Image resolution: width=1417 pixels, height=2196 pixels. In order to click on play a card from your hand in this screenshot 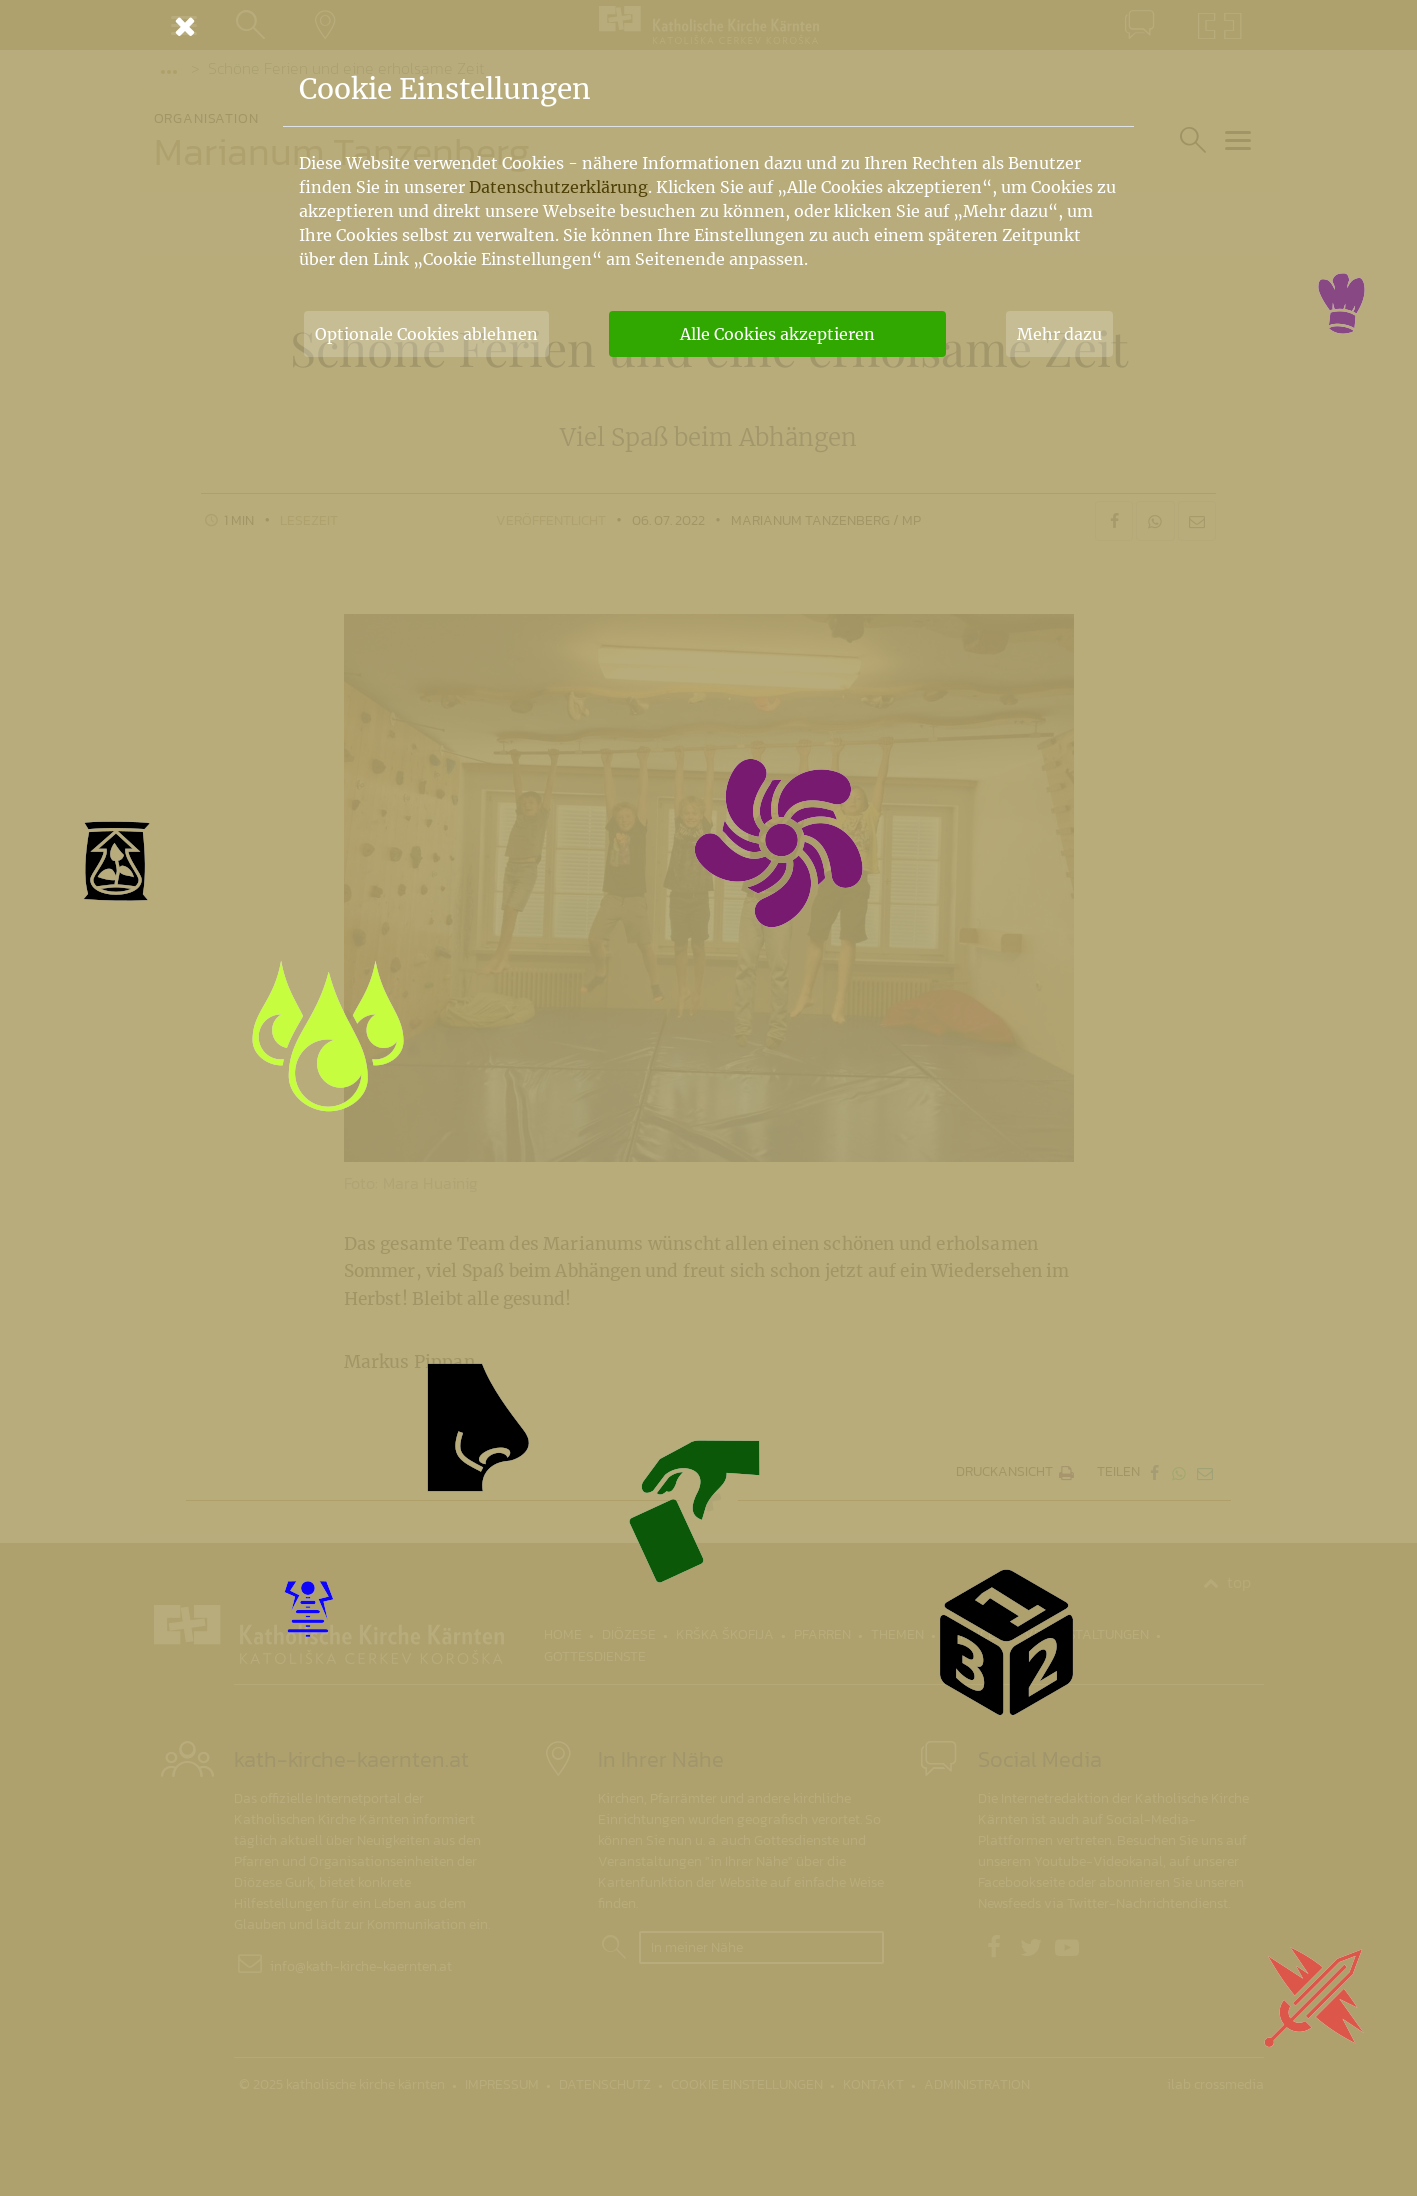, I will do `click(694, 1511)`.